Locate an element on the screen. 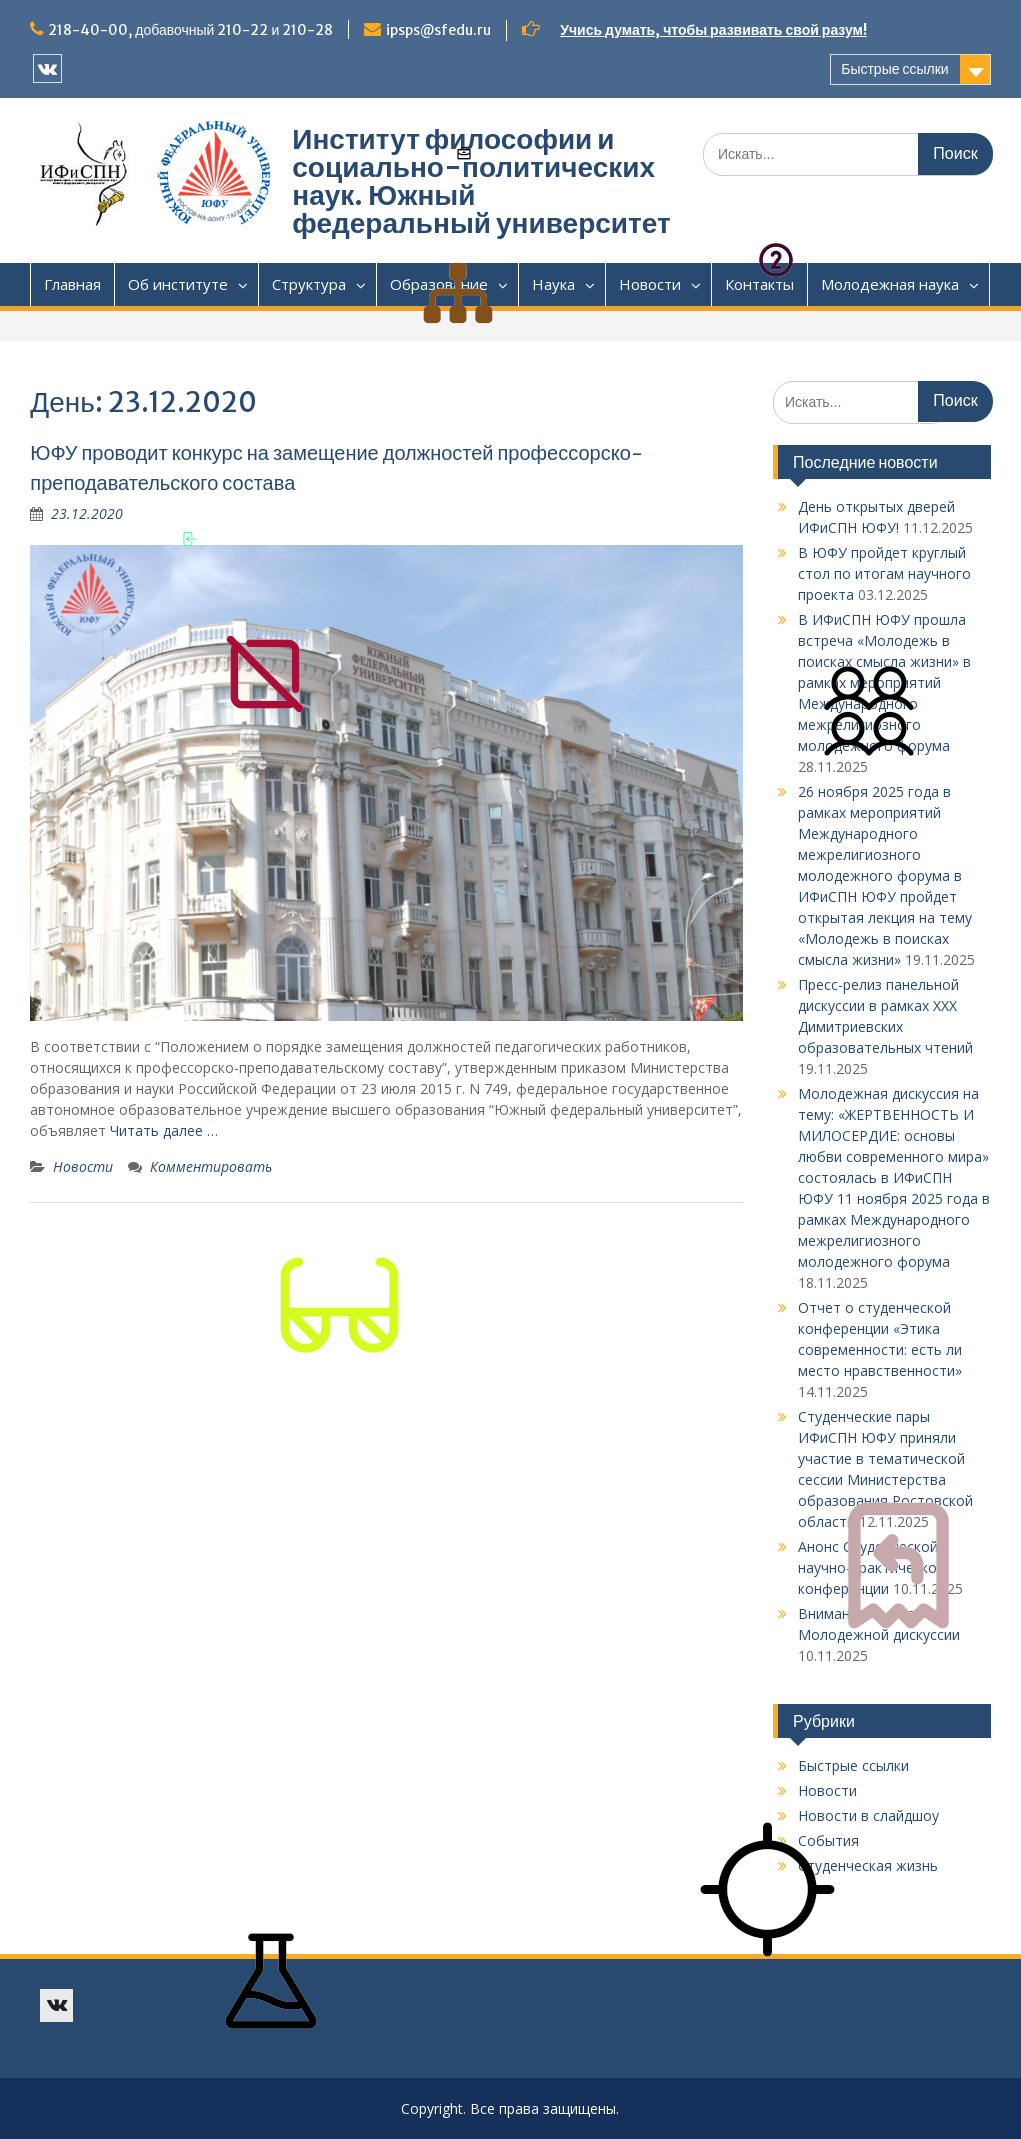 Image resolution: width=1021 pixels, height=2139 pixels. indicates step two in a multi-step process is located at coordinates (776, 260).